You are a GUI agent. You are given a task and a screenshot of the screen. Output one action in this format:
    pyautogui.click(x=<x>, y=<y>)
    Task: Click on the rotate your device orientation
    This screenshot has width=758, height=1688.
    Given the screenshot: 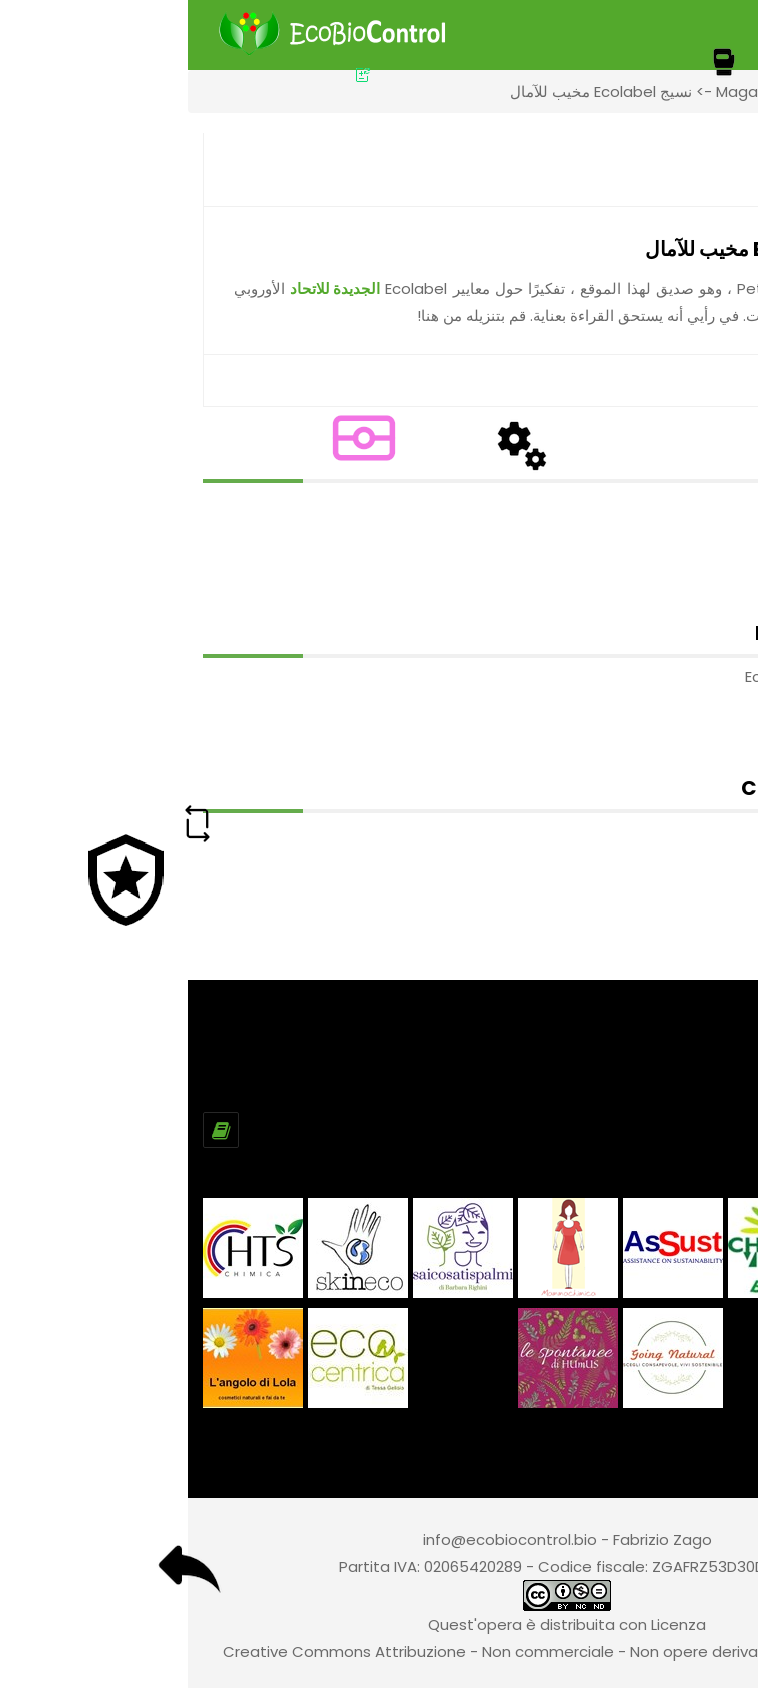 What is the action you would take?
    pyautogui.click(x=197, y=823)
    